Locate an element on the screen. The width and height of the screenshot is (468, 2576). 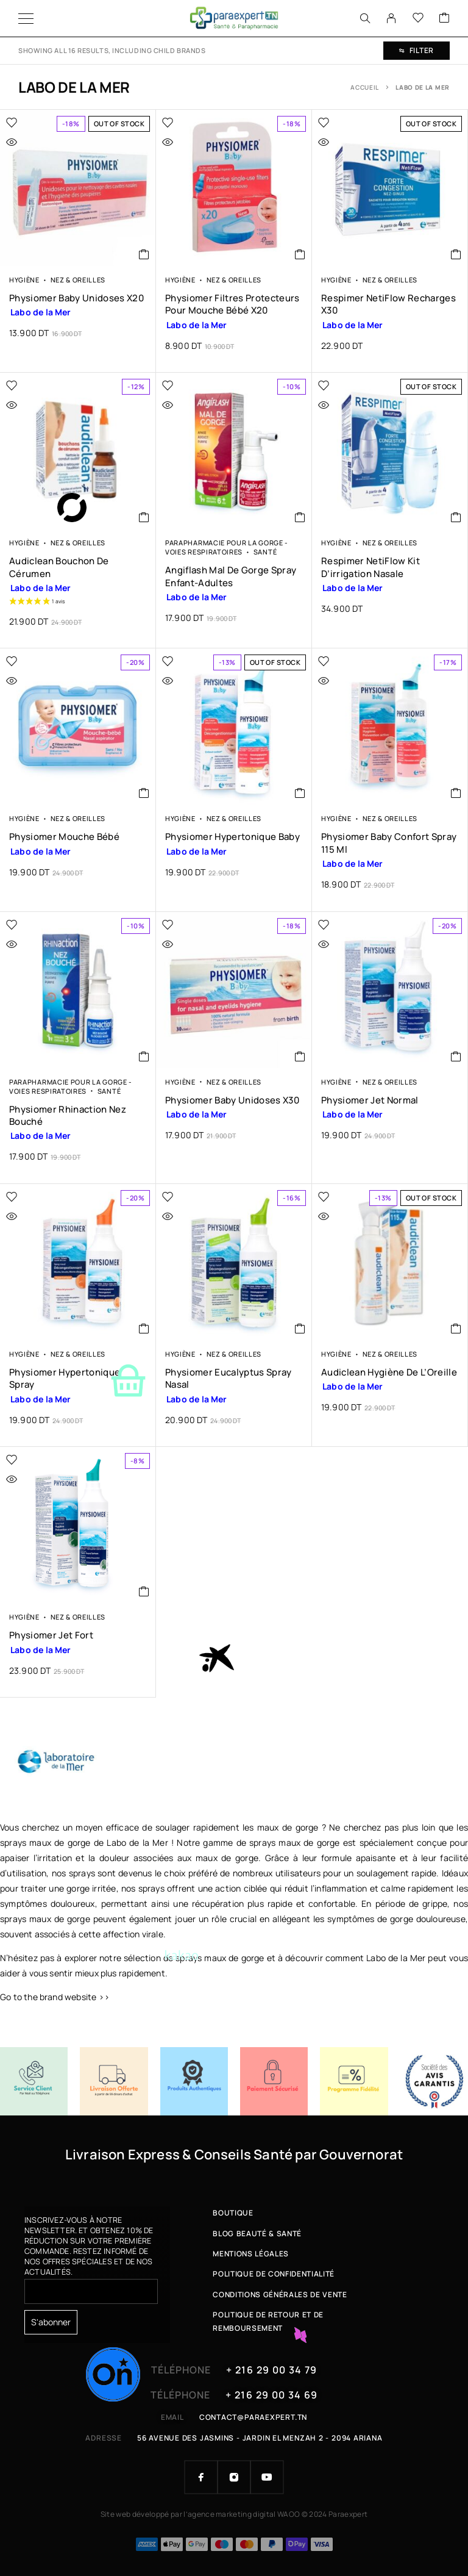
open the CaixaBank mobile banking app is located at coordinates (216, 1658).